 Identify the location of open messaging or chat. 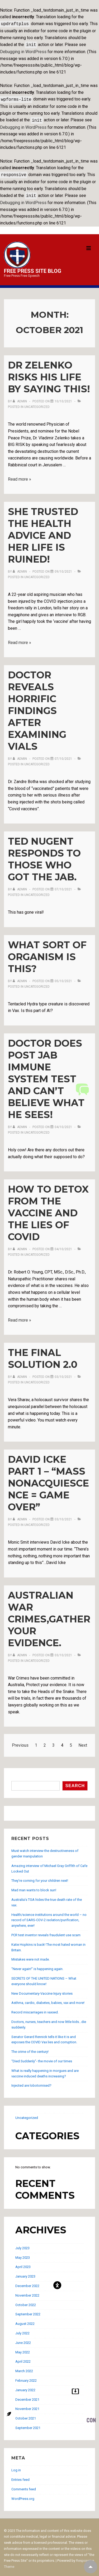
(82, 1089).